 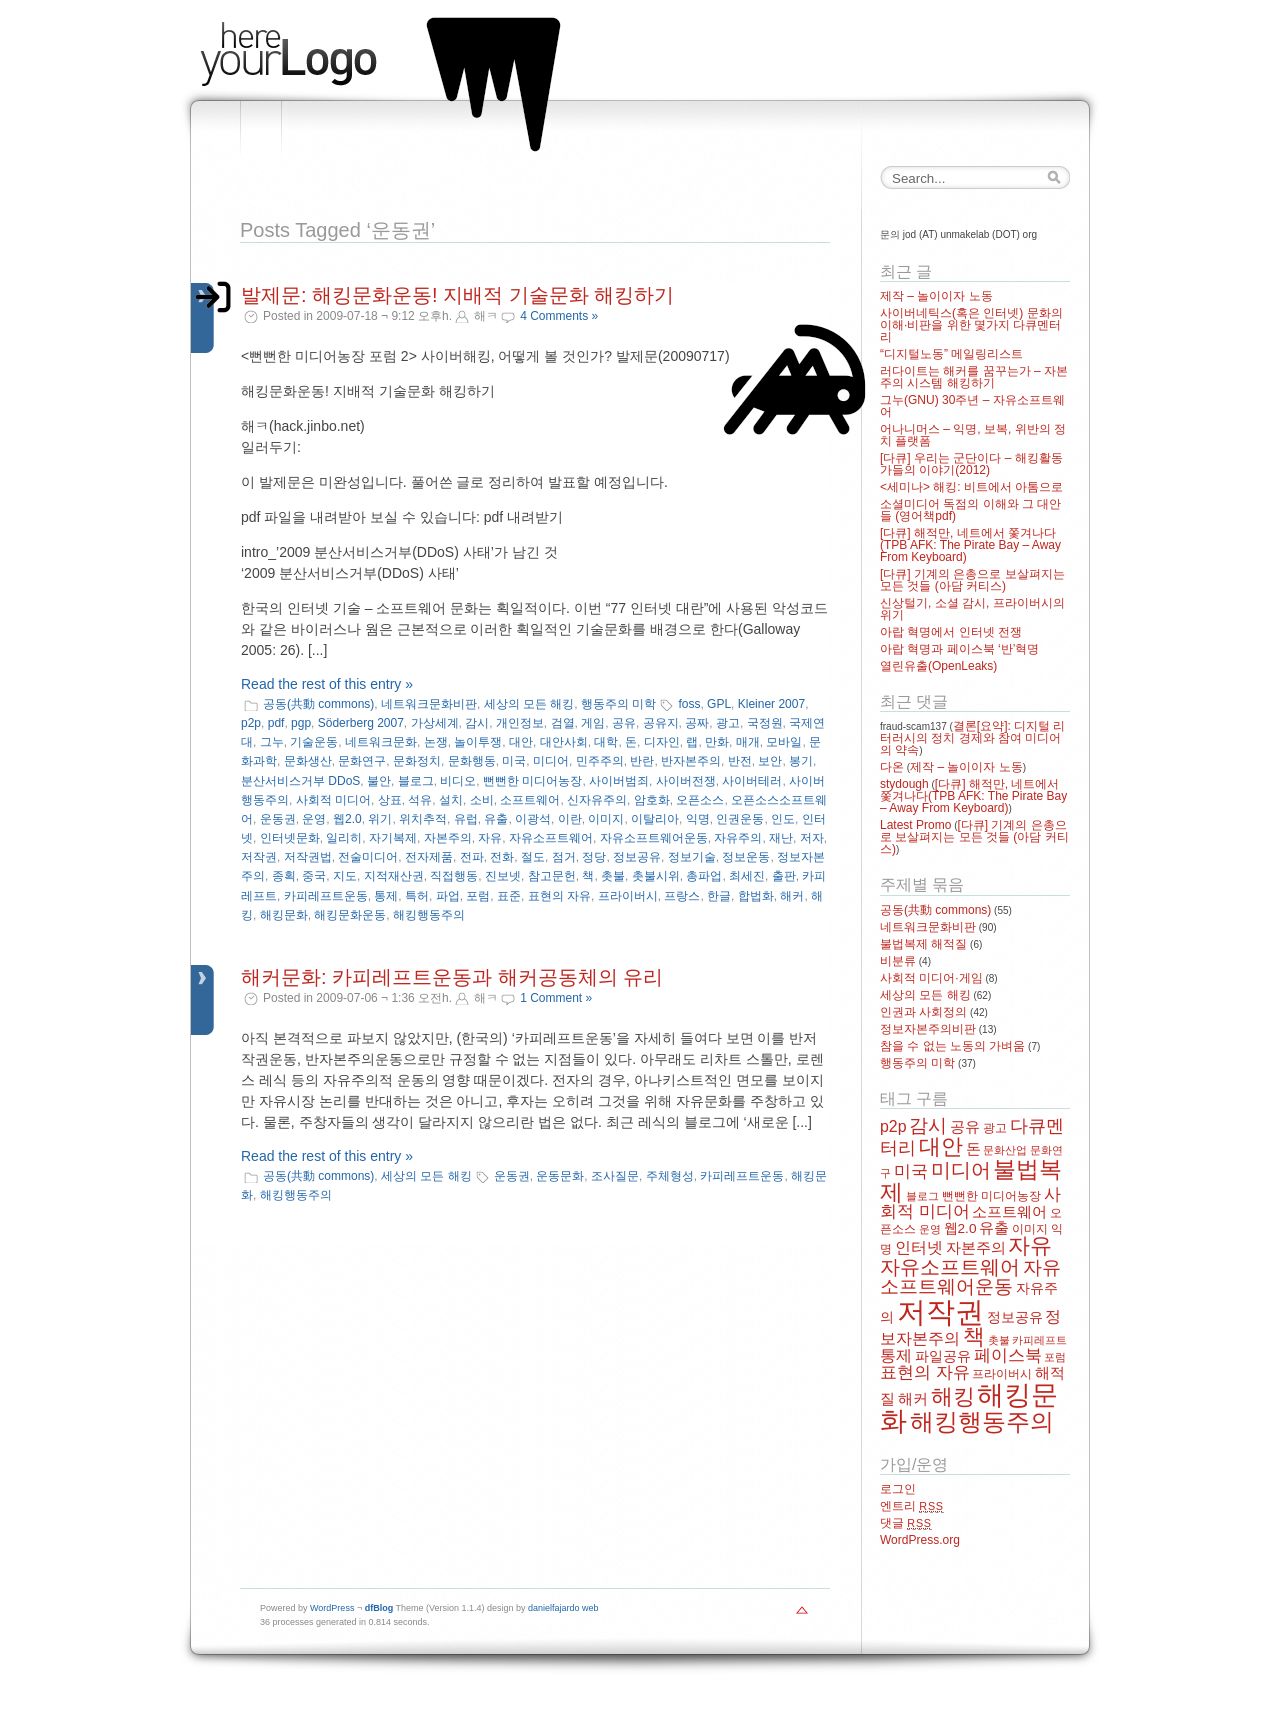 What do you see at coordinates (794, 379) in the screenshot?
I see `indicates pest or insect-related content` at bounding box center [794, 379].